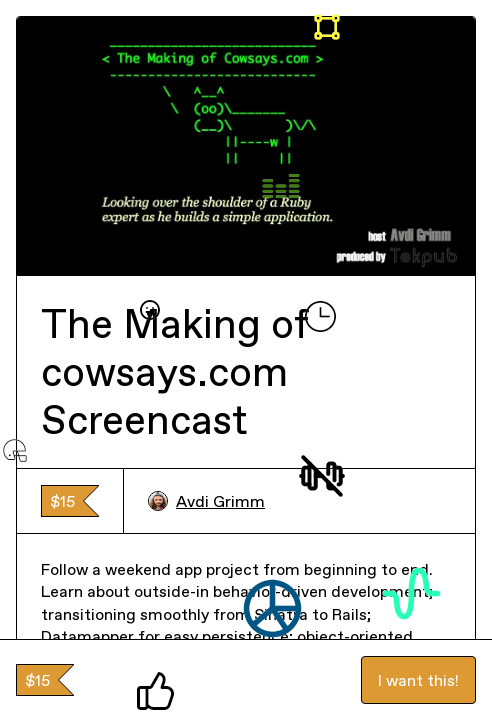 The height and width of the screenshot is (720, 492). What do you see at coordinates (155, 692) in the screenshot?
I see `like or upvote content` at bounding box center [155, 692].